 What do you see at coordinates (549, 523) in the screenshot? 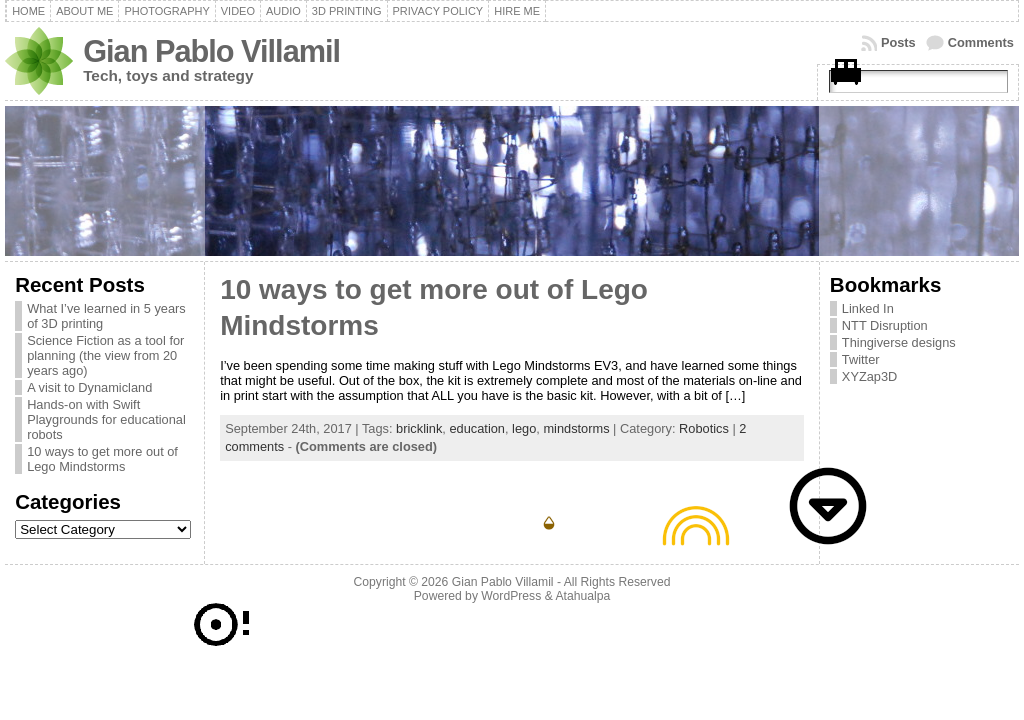
I see `adjust water or liquid fill level` at bounding box center [549, 523].